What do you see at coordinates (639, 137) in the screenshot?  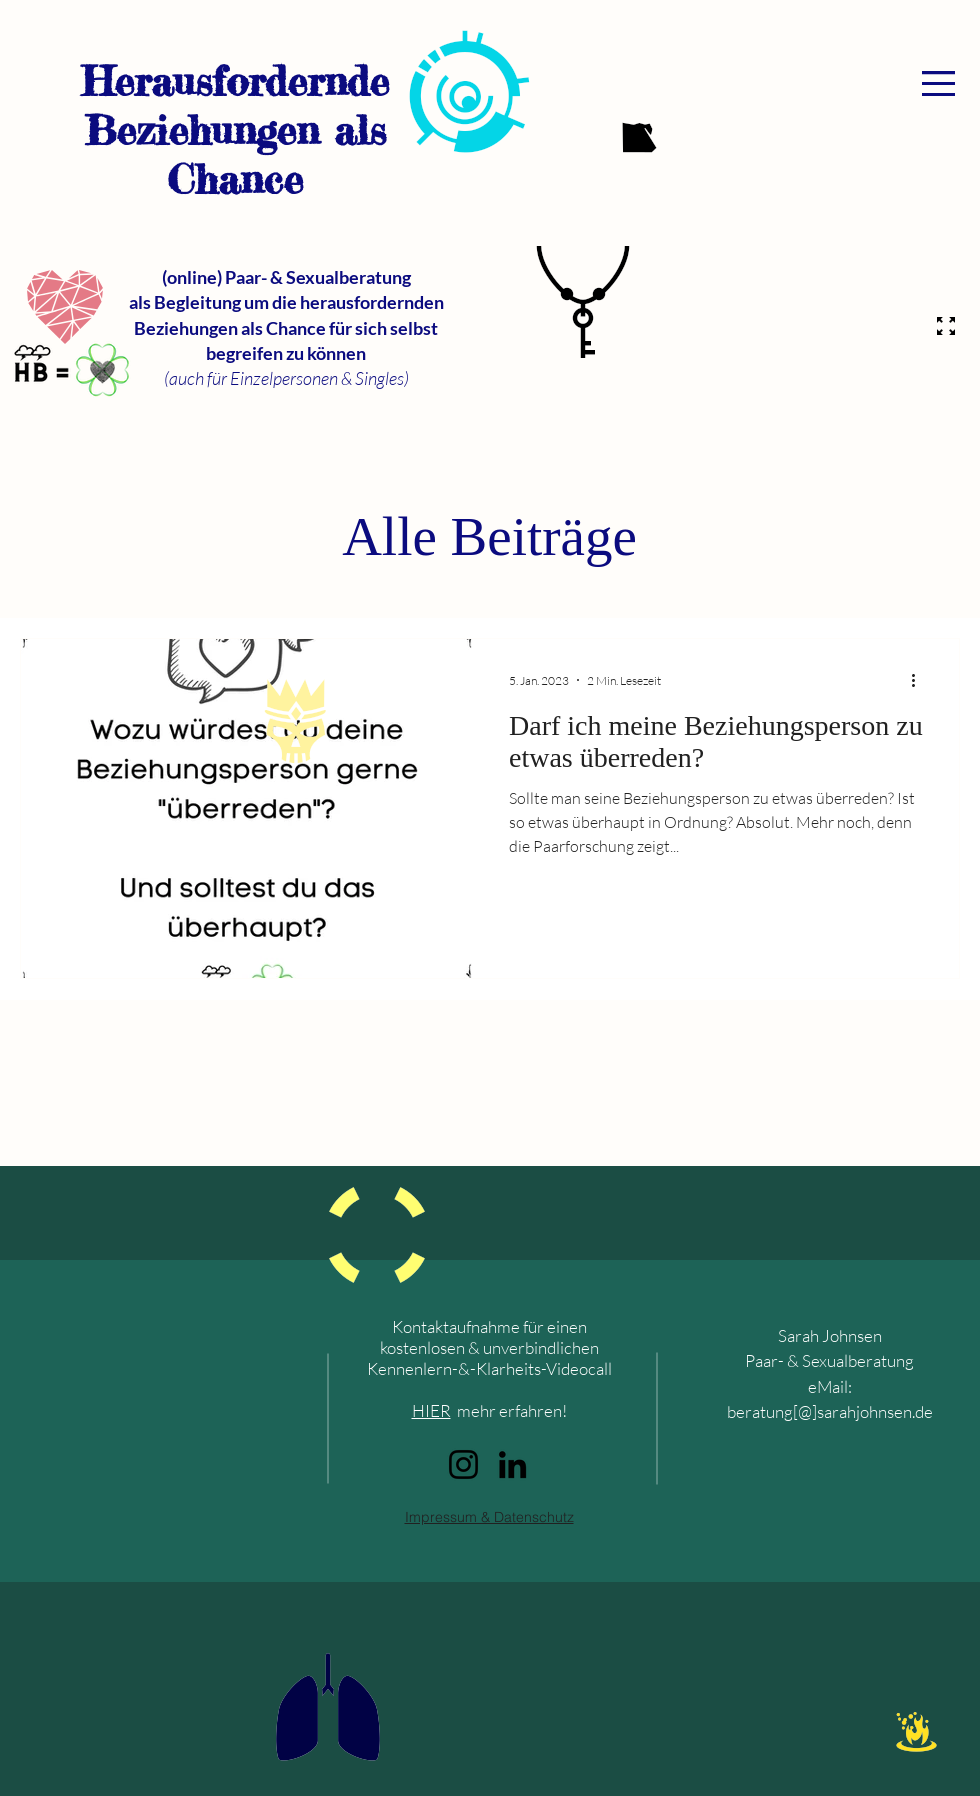 I see `select Egypt as your region or country` at bounding box center [639, 137].